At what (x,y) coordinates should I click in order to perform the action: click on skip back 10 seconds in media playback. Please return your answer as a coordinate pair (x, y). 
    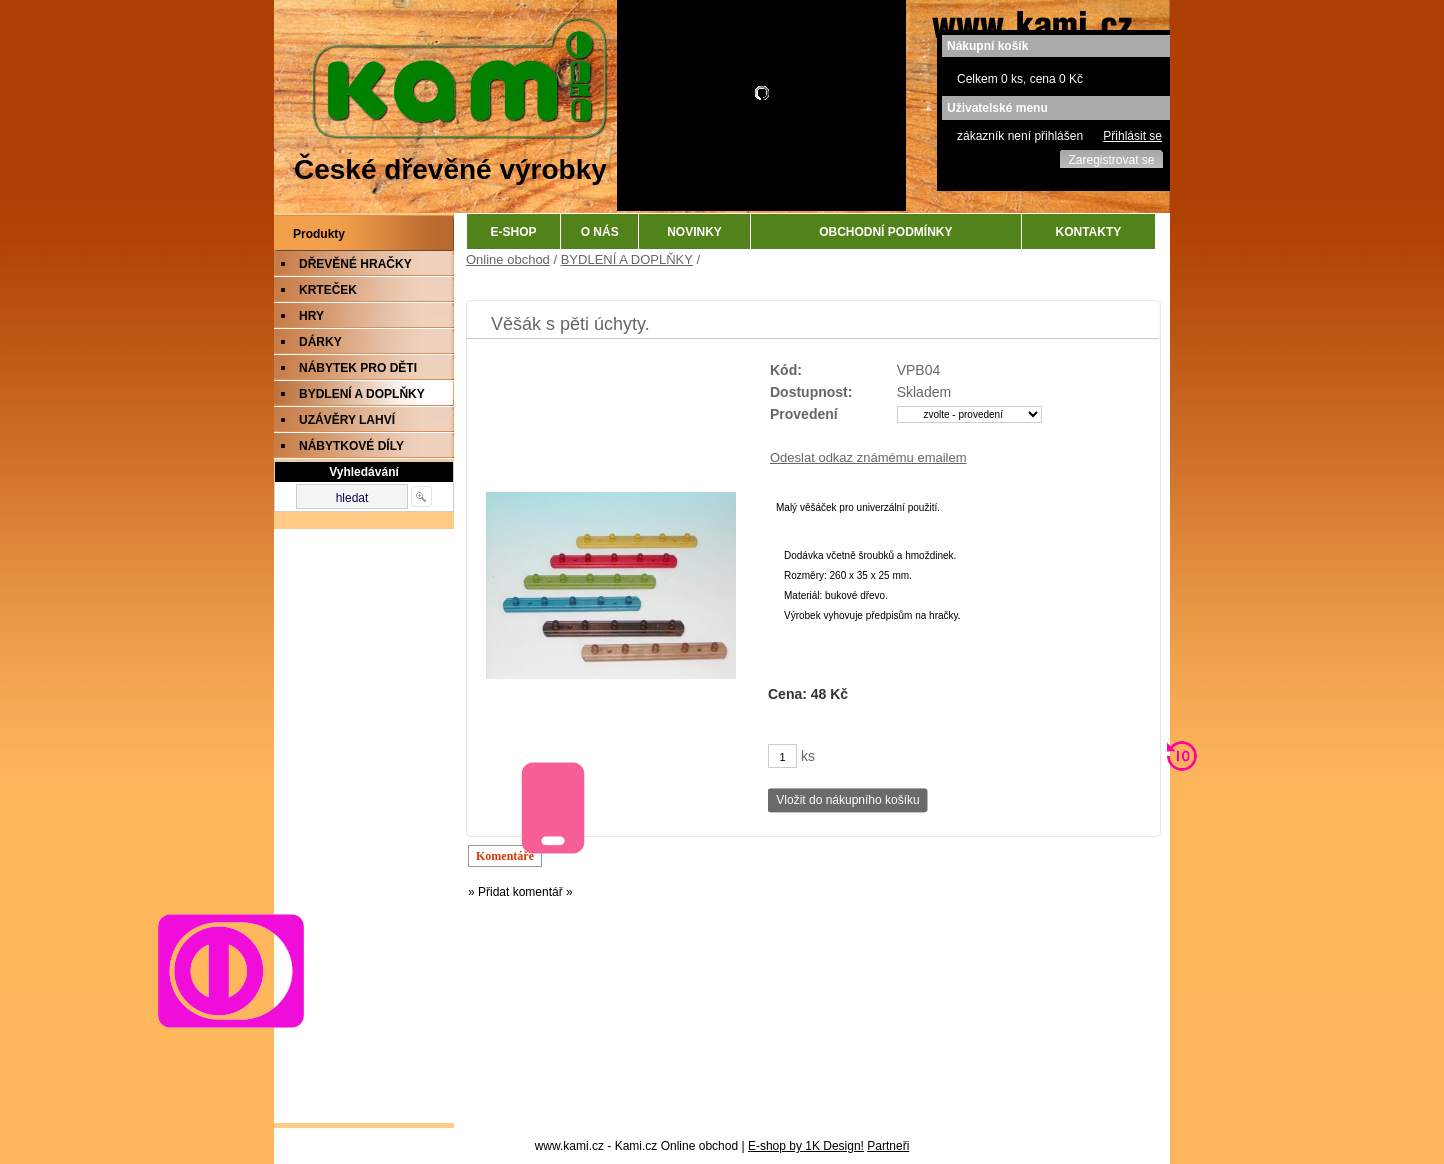
    Looking at the image, I should click on (1182, 756).